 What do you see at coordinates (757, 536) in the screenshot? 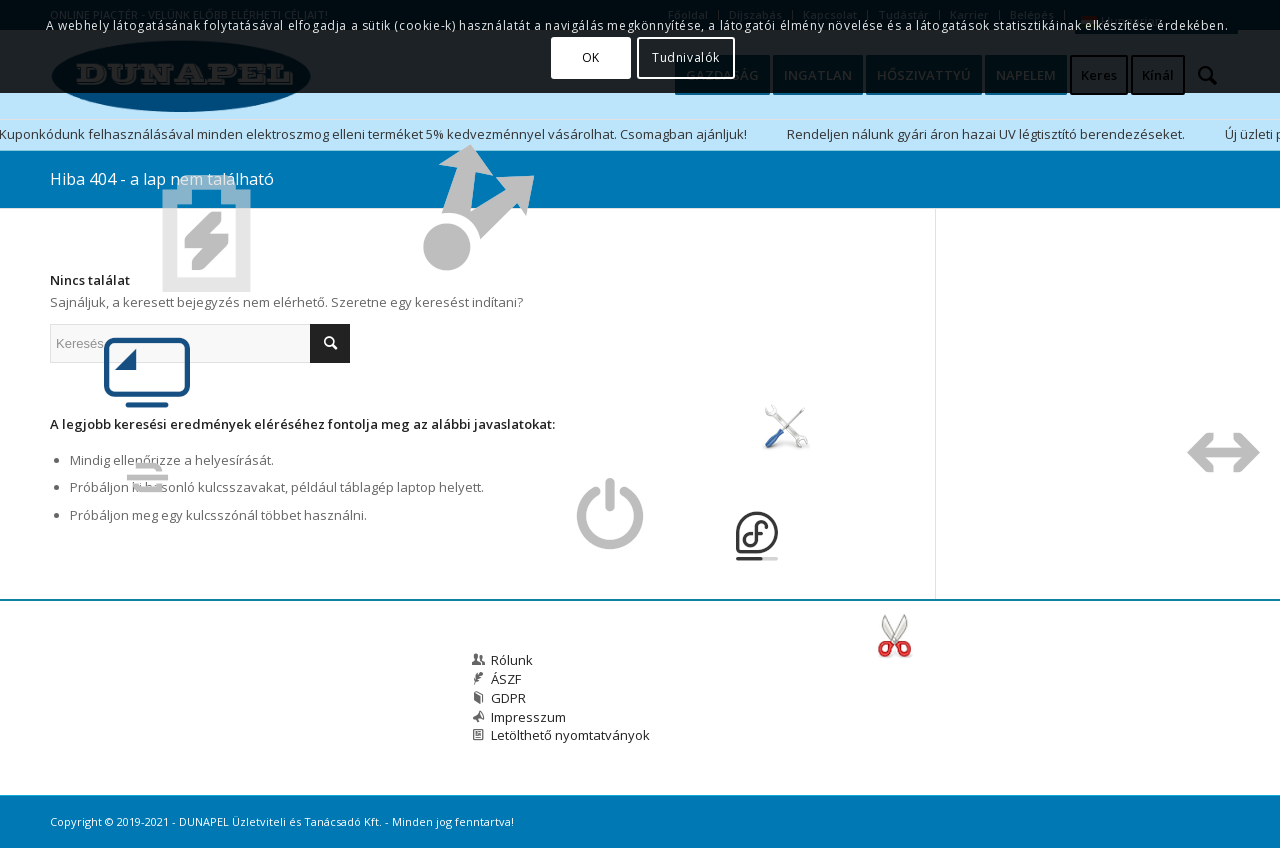
I see `launch fedora linux installer` at bounding box center [757, 536].